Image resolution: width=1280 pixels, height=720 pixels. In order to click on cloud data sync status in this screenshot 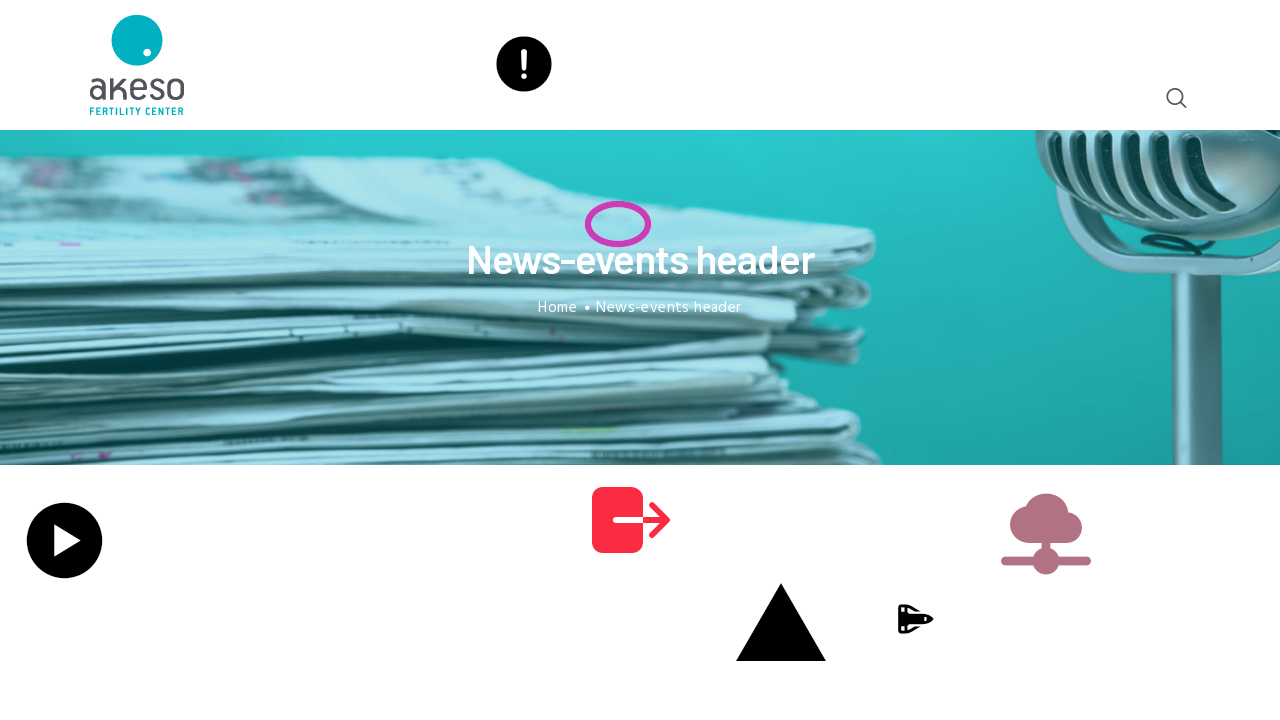, I will do `click(1046, 534)`.